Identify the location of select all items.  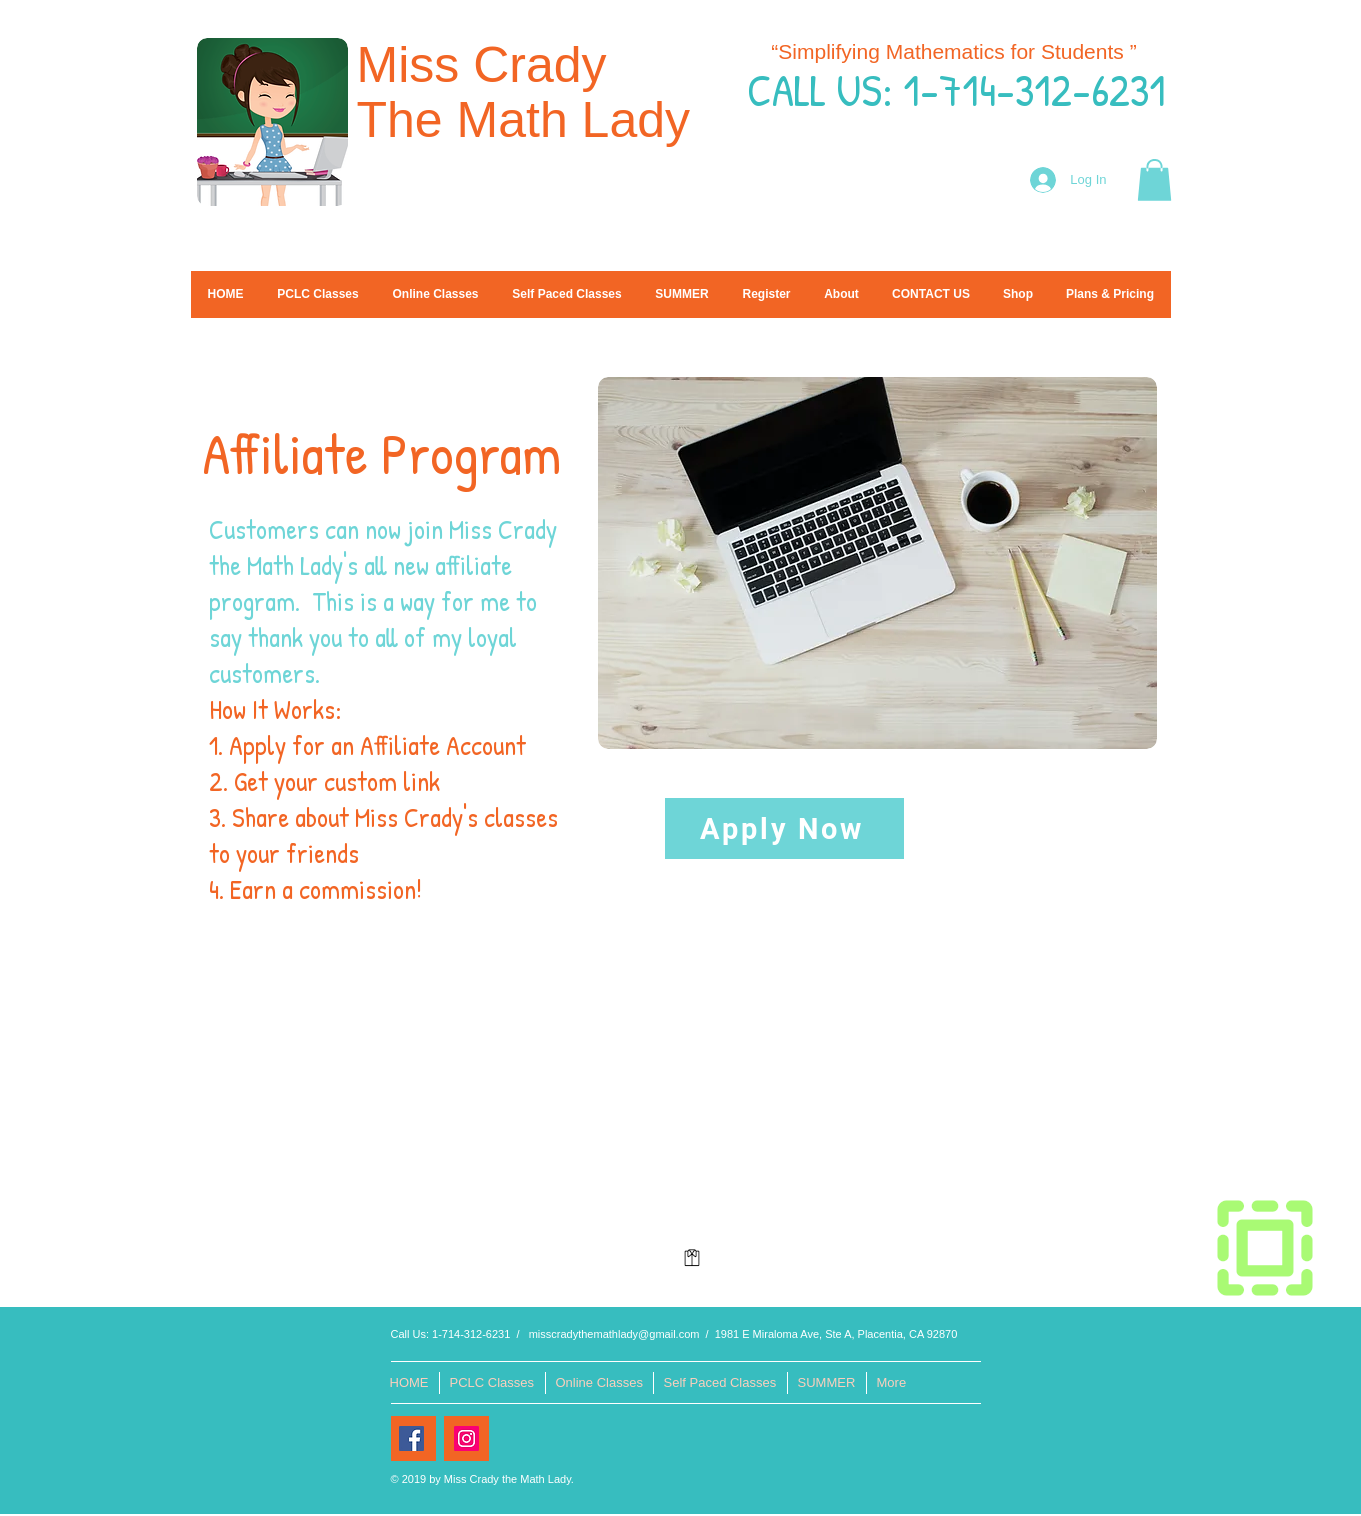
(1265, 1248).